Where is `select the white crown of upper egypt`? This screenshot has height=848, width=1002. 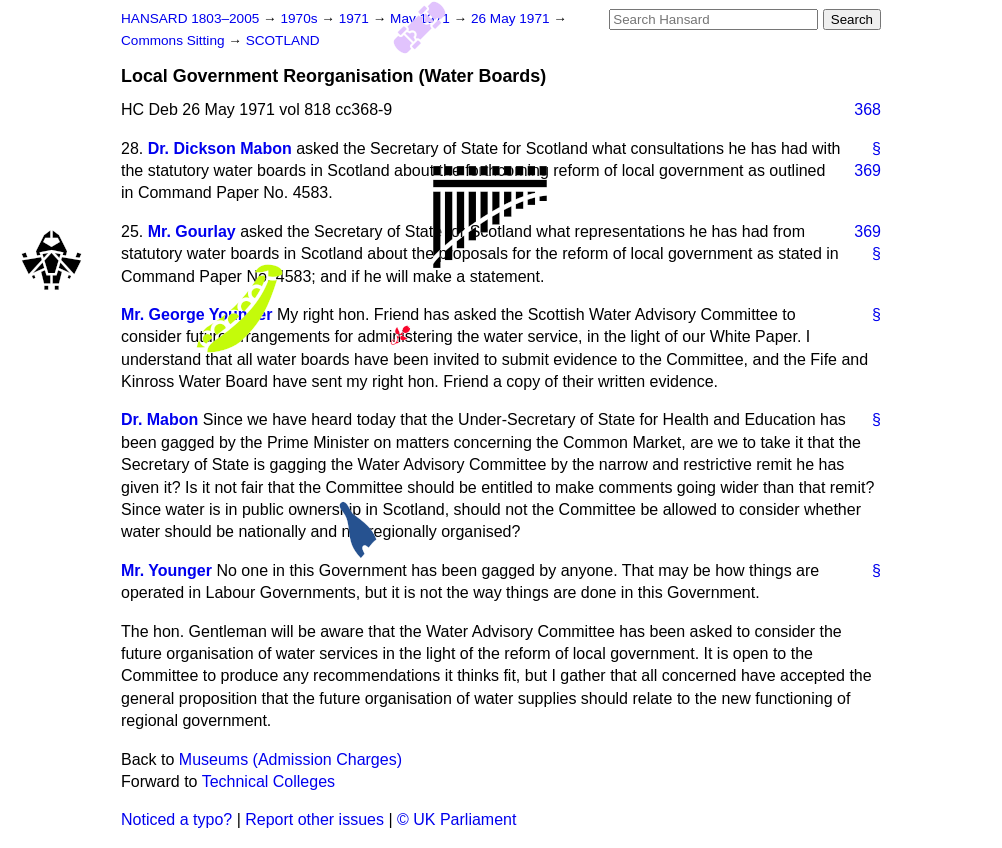 select the white crown of upper egypt is located at coordinates (358, 530).